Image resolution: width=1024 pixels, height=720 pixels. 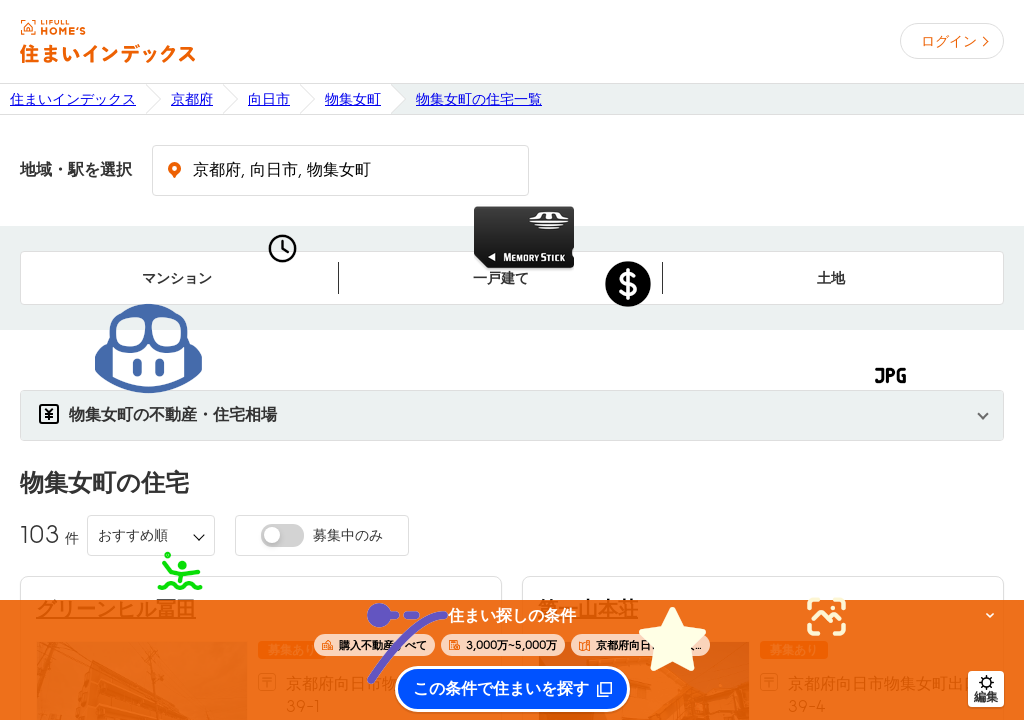 I want to click on view time or clock settings, so click(x=282, y=248).